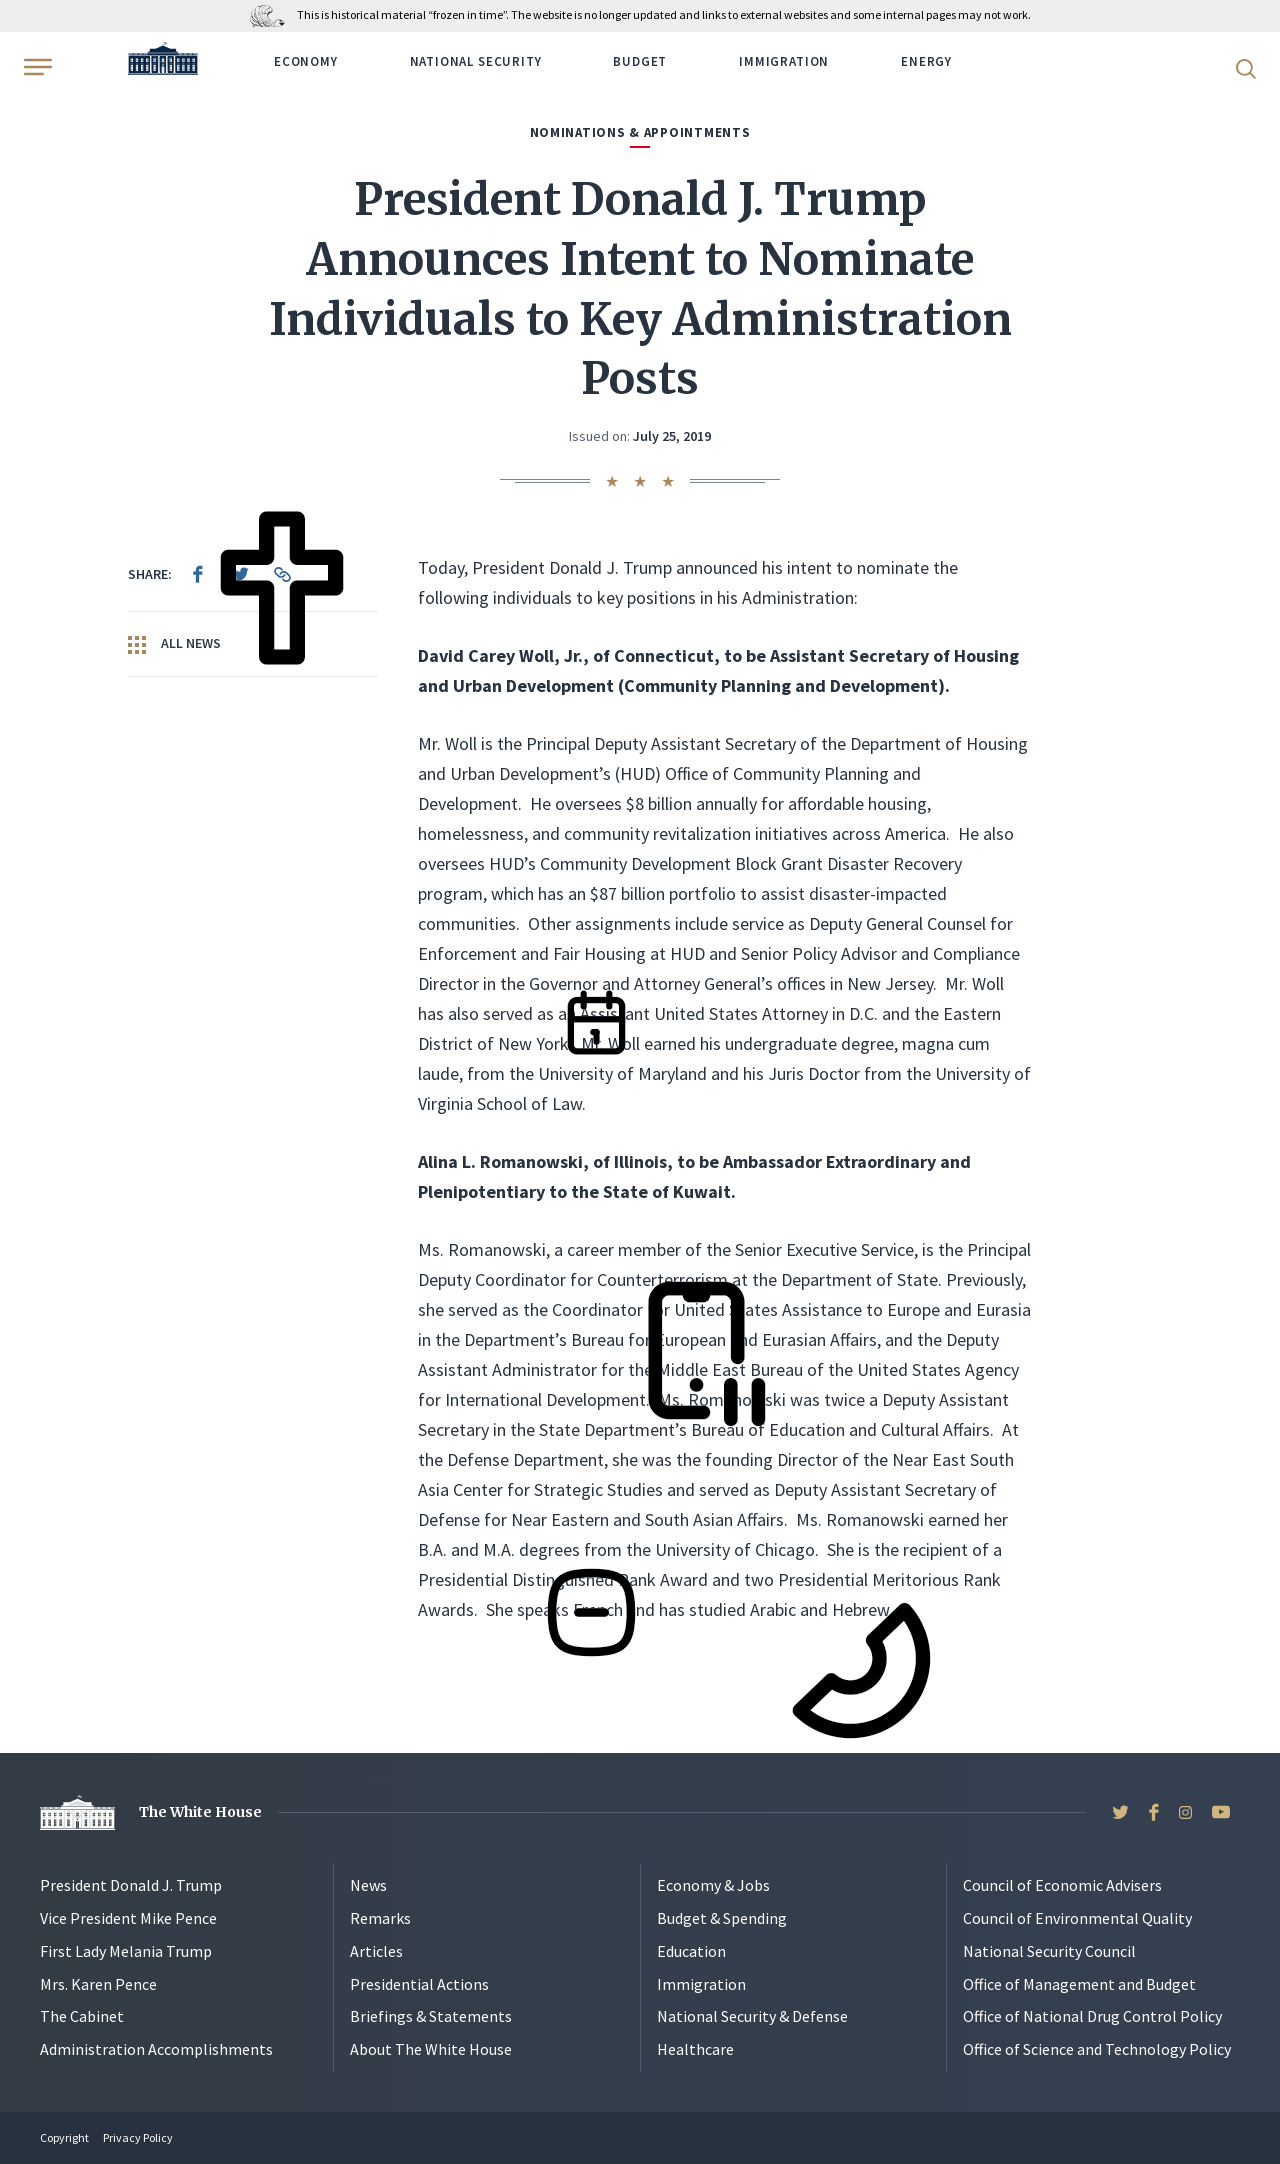 Image resolution: width=1280 pixels, height=2164 pixels. Describe the element at coordinates (596, 1022) in the screenshot. I see `view or open the calendar` at that location.